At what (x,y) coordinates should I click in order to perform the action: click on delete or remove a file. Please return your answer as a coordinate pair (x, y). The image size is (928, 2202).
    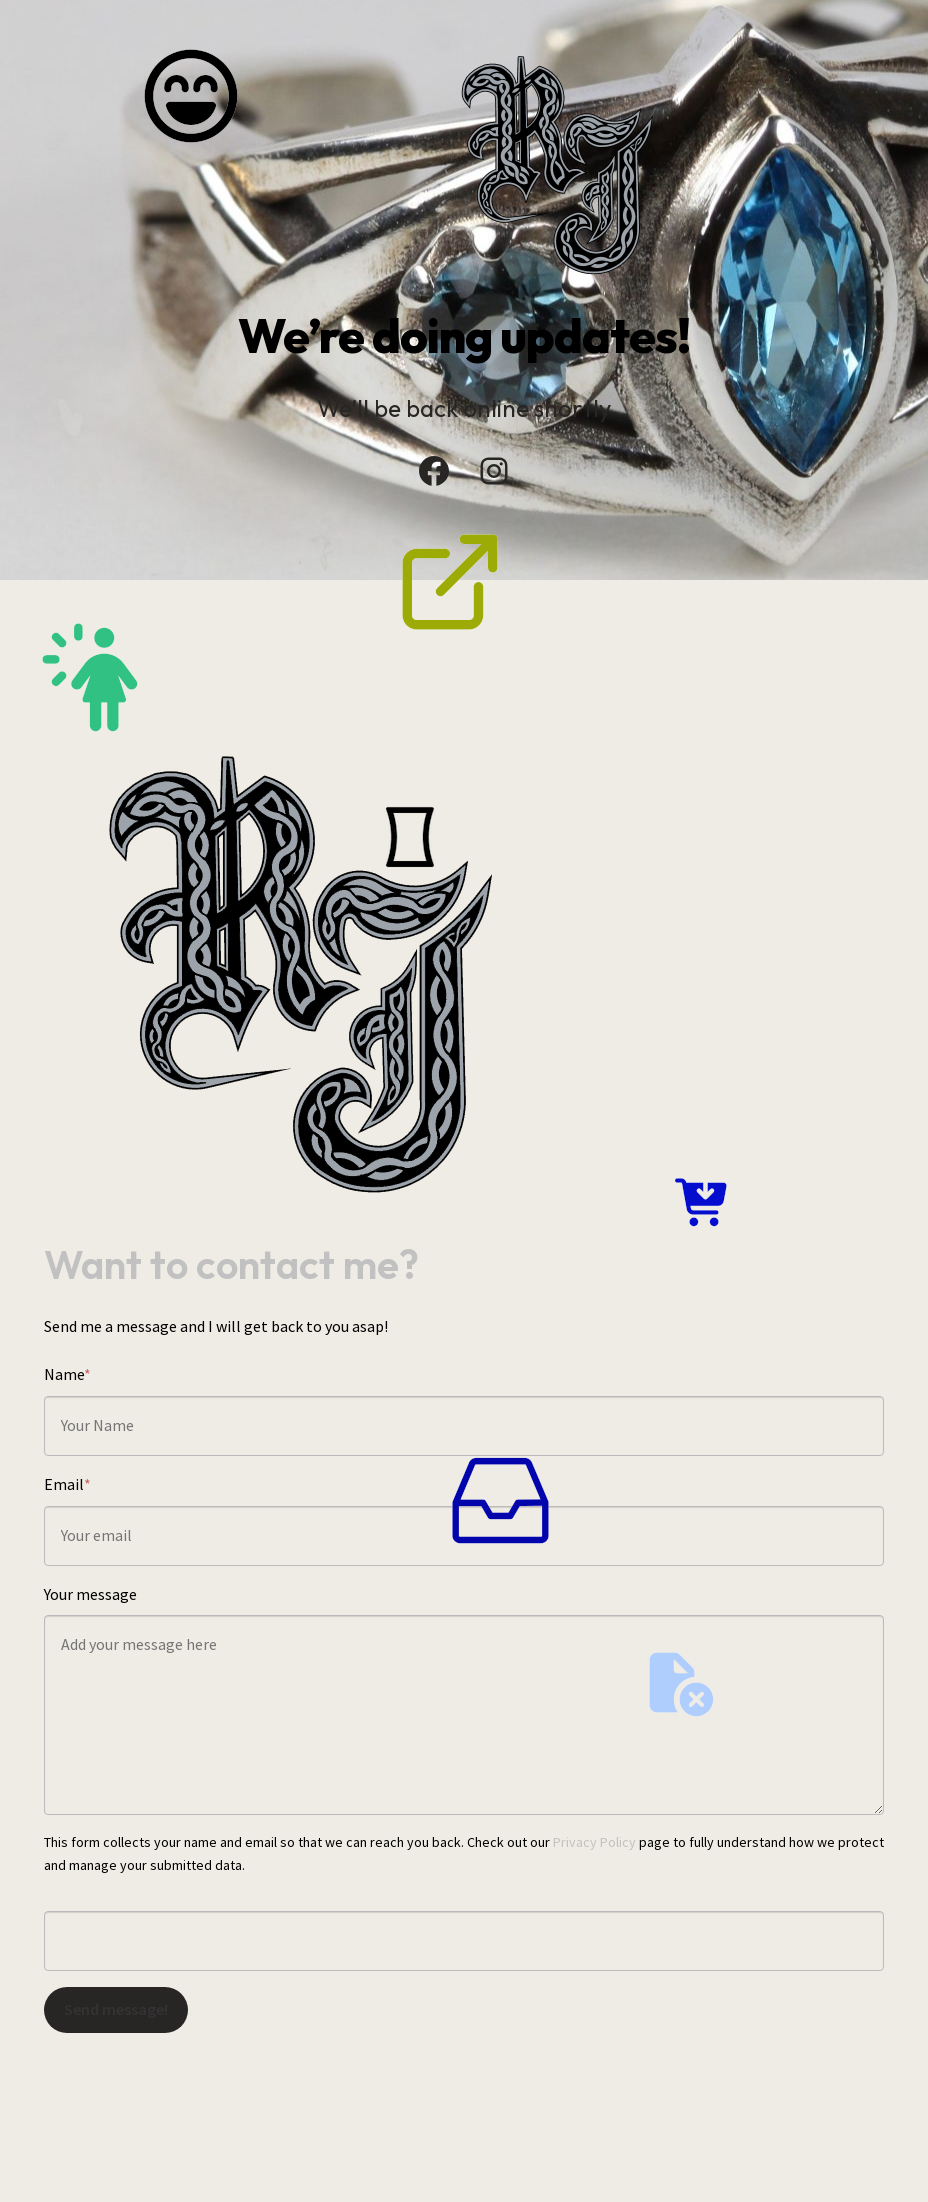
    Looking at the image, I should click on (679, 1682).